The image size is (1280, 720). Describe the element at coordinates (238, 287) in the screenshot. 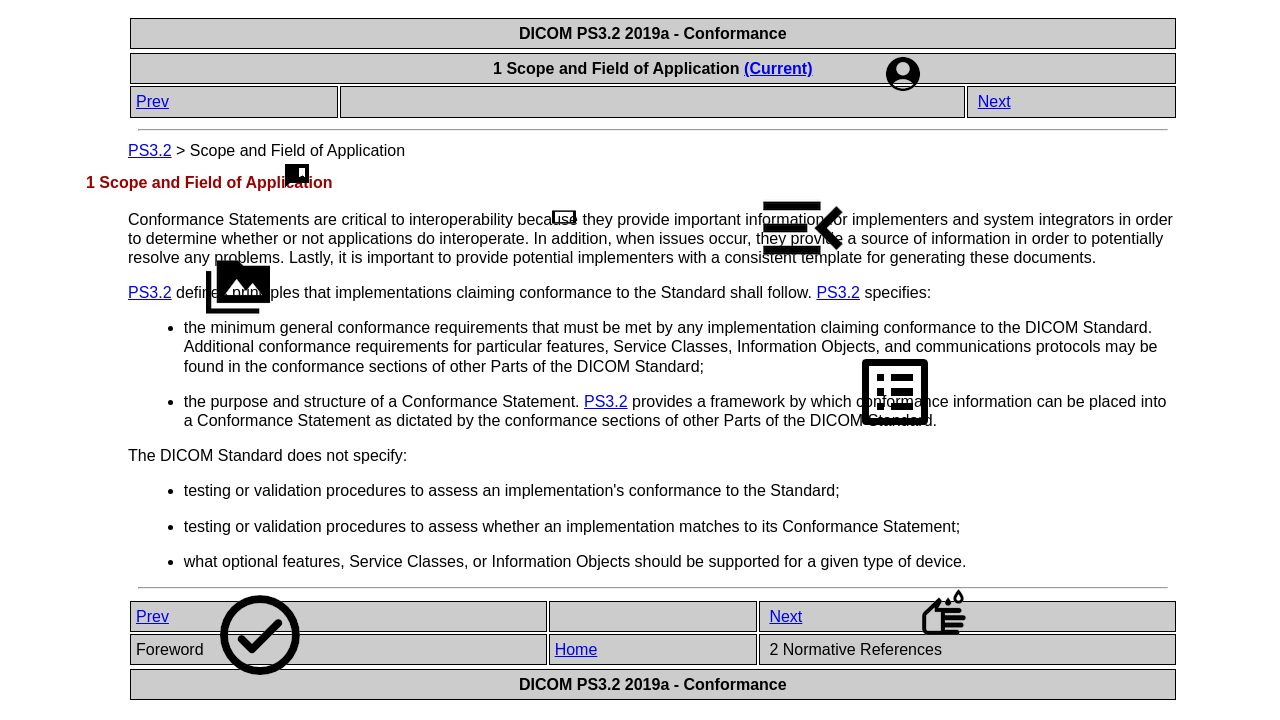

I see `access photo and video library` at that location.